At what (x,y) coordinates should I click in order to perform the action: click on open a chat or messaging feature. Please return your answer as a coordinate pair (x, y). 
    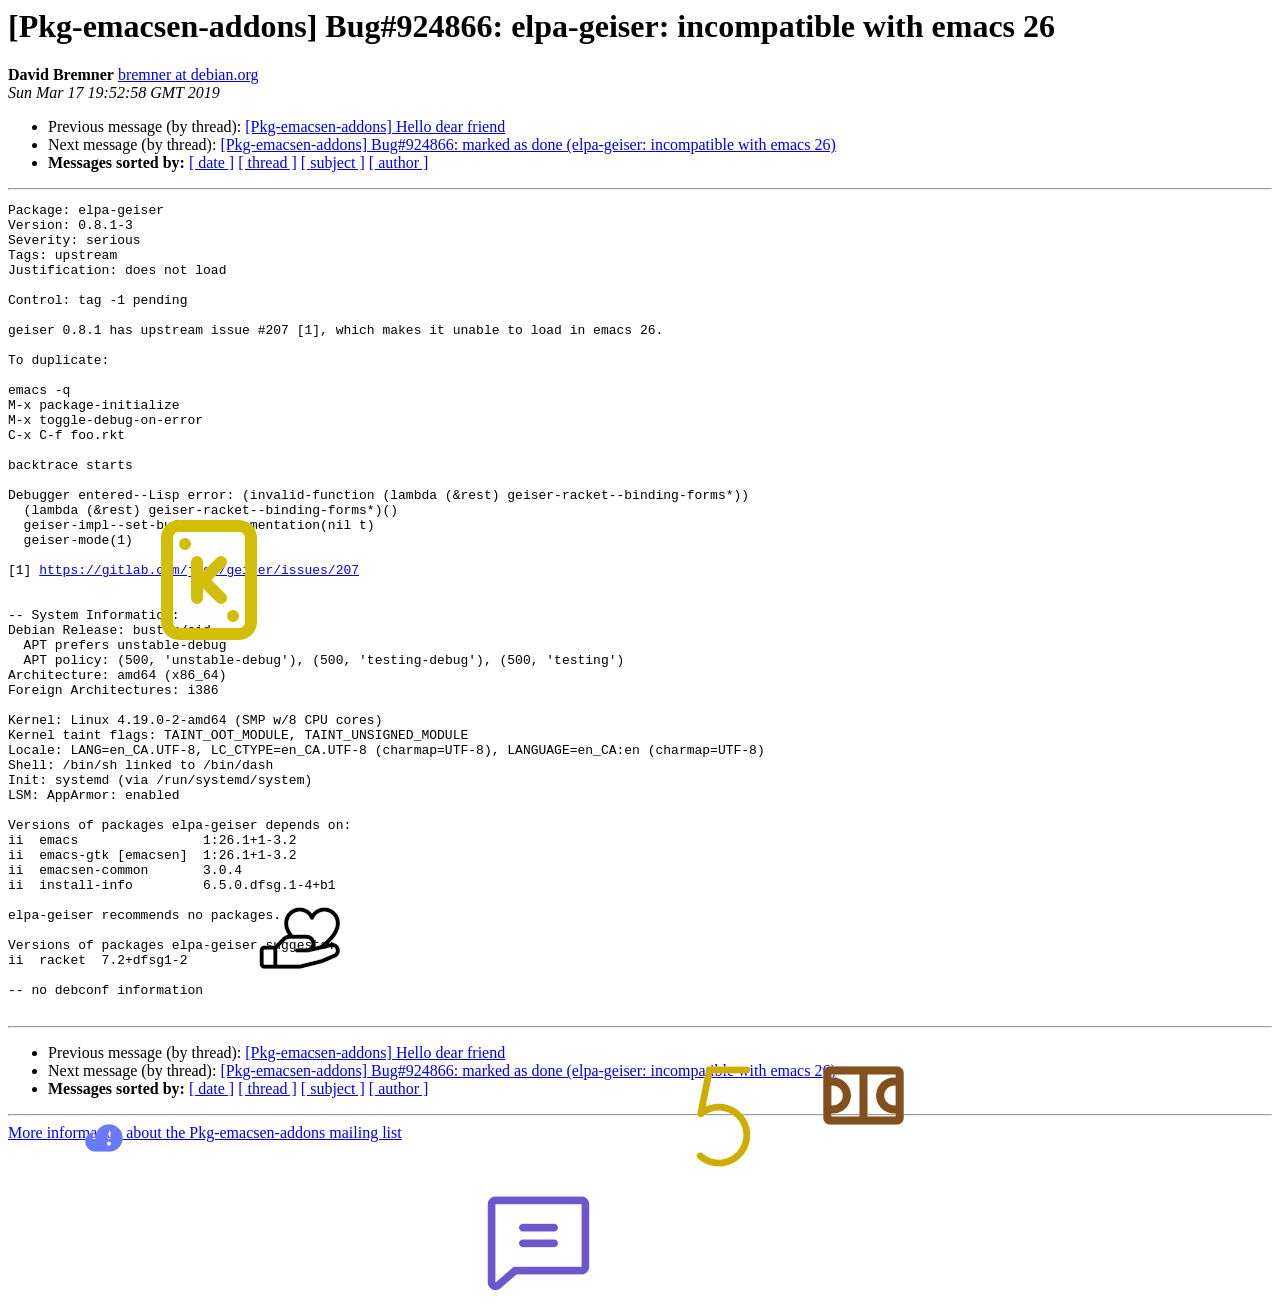
    Looking at the image, I should click on (538, 1235).